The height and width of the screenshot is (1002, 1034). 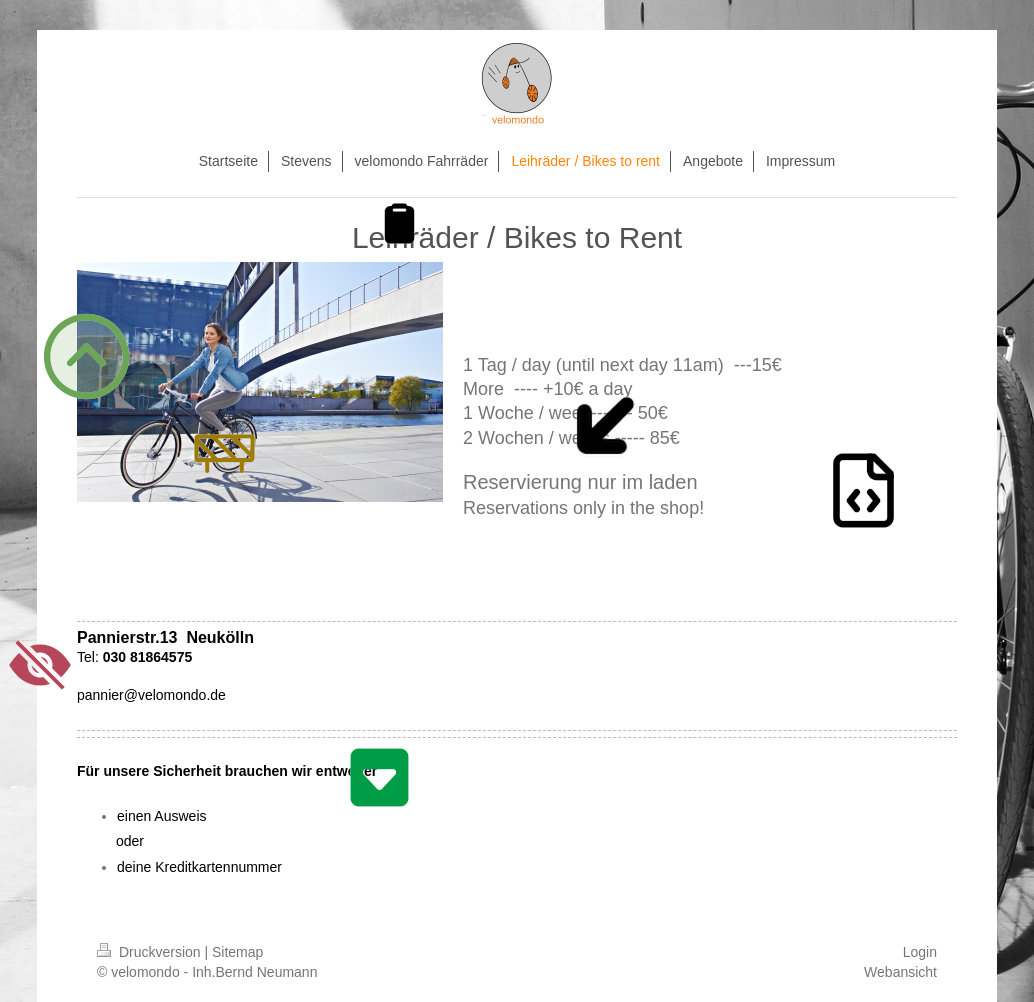 I want to click on hide password or sensitive content, so click(x=40, y=665).